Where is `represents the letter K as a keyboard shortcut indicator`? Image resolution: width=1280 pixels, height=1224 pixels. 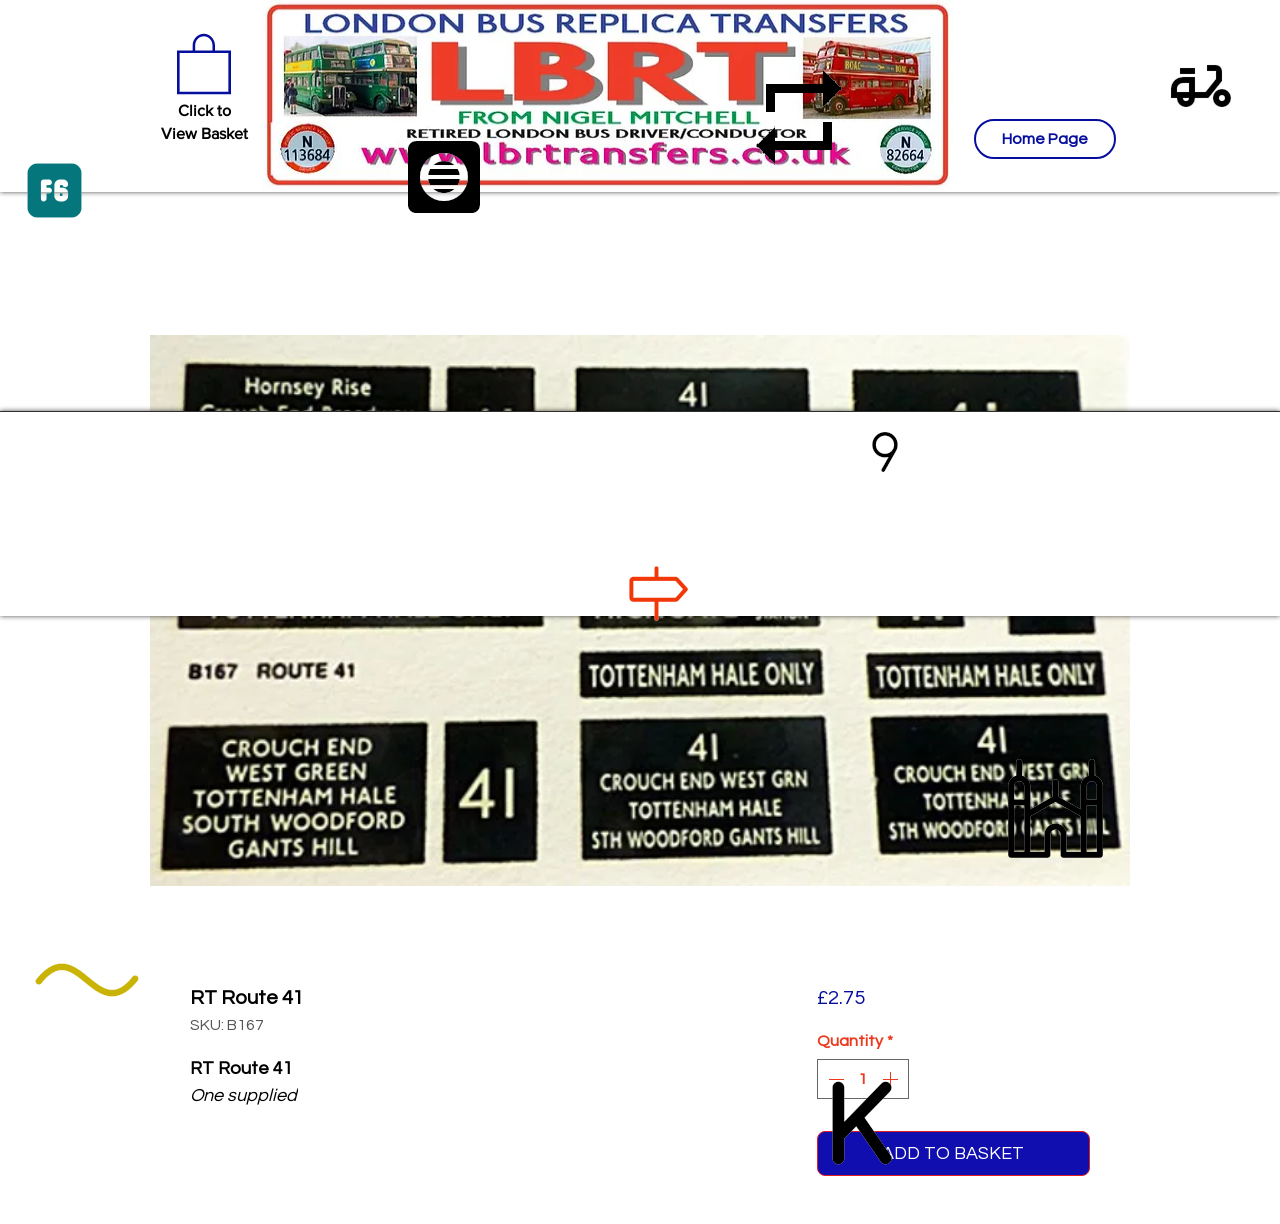
represents the letter K as a keyboard shortcut indicator is located at coordinates (862, 1123).